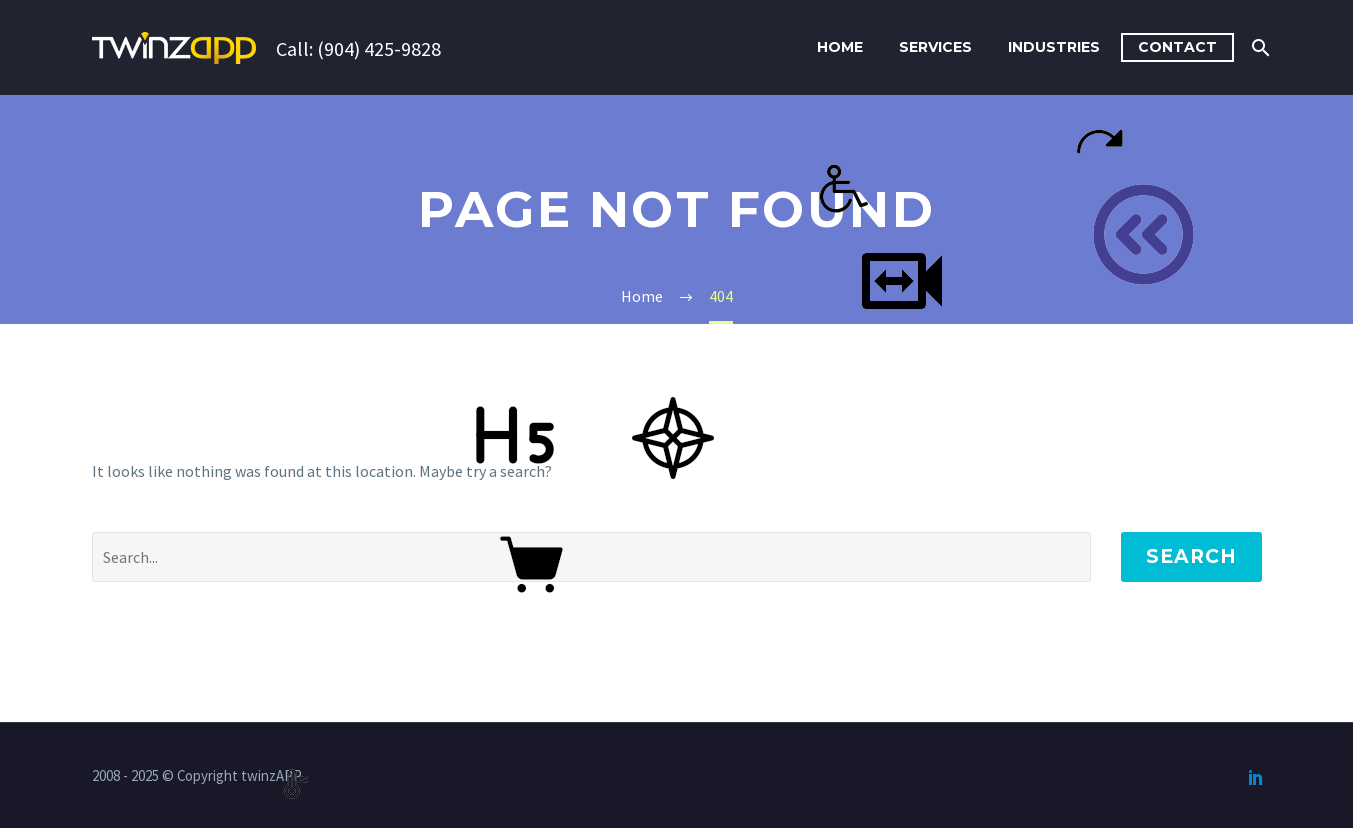  What do you see at coordinates (1143, 234) in the screenshot?
I see `go back to the beginning` at bounding box center [1143, 234].